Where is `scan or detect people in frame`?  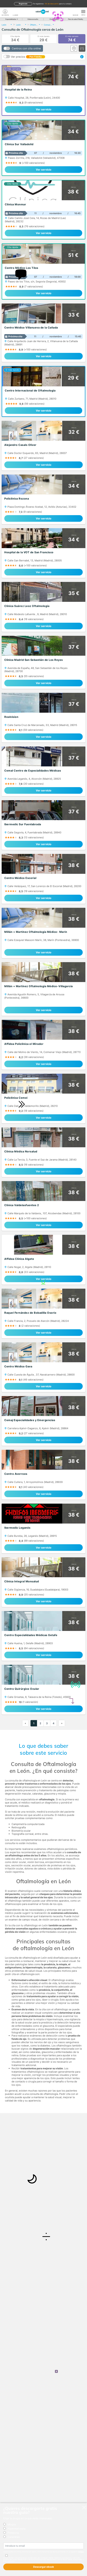 scan or detect people in frame is located at coordinates (58, 16).